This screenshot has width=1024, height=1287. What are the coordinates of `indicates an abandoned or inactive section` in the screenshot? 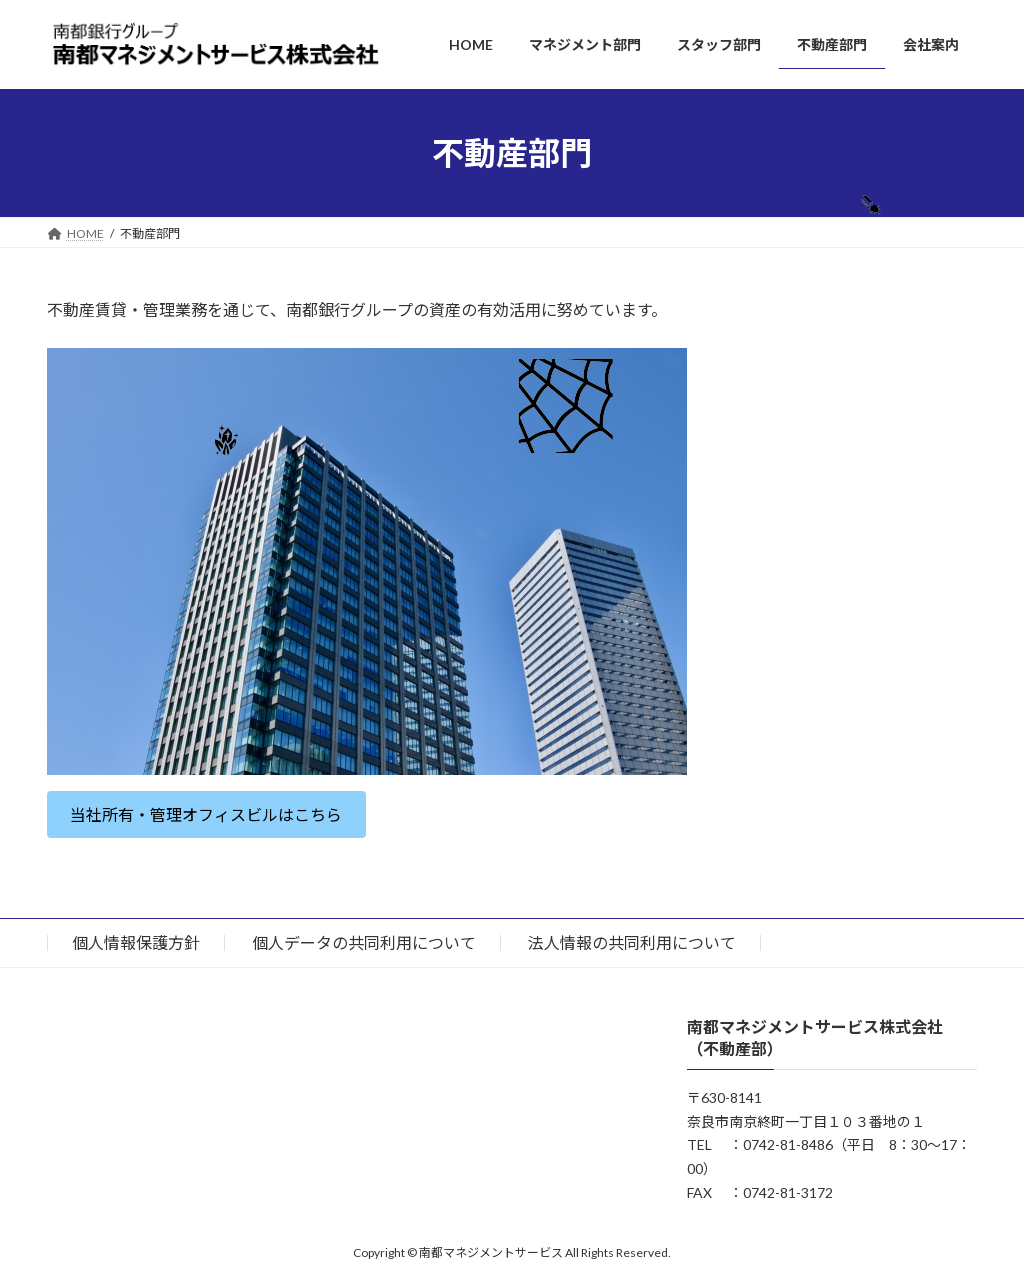 It's located at (566, 406).